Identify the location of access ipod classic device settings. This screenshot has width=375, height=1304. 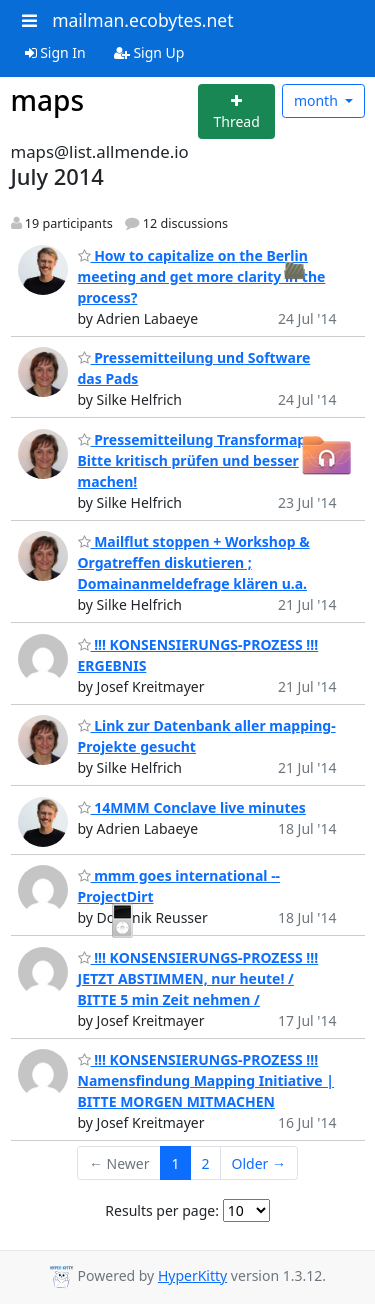
(122, 920).